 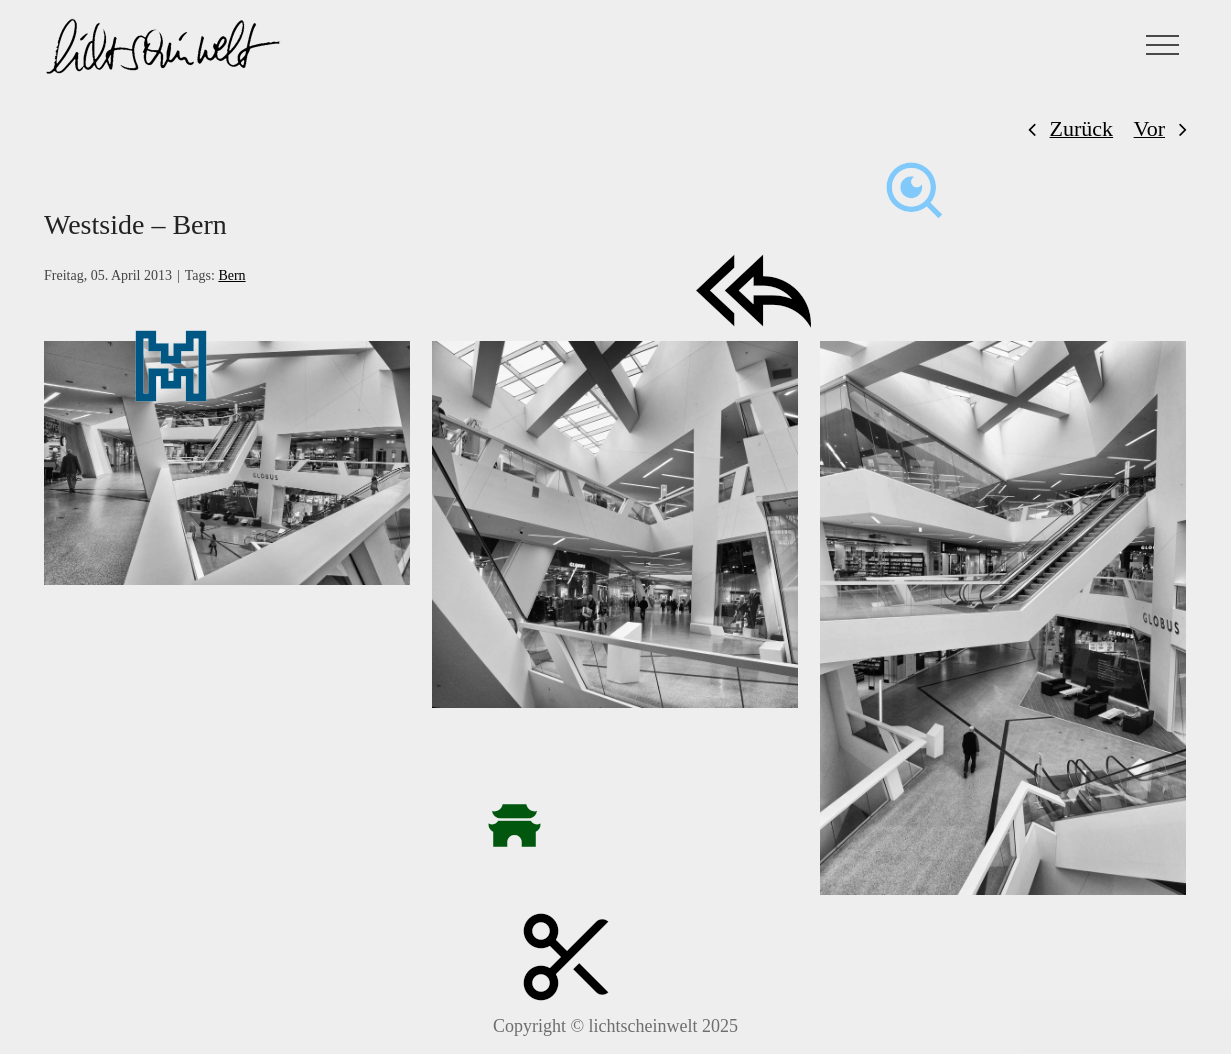 I want to click on reply to all recipients in an email thread, so click(x=753, y=290).